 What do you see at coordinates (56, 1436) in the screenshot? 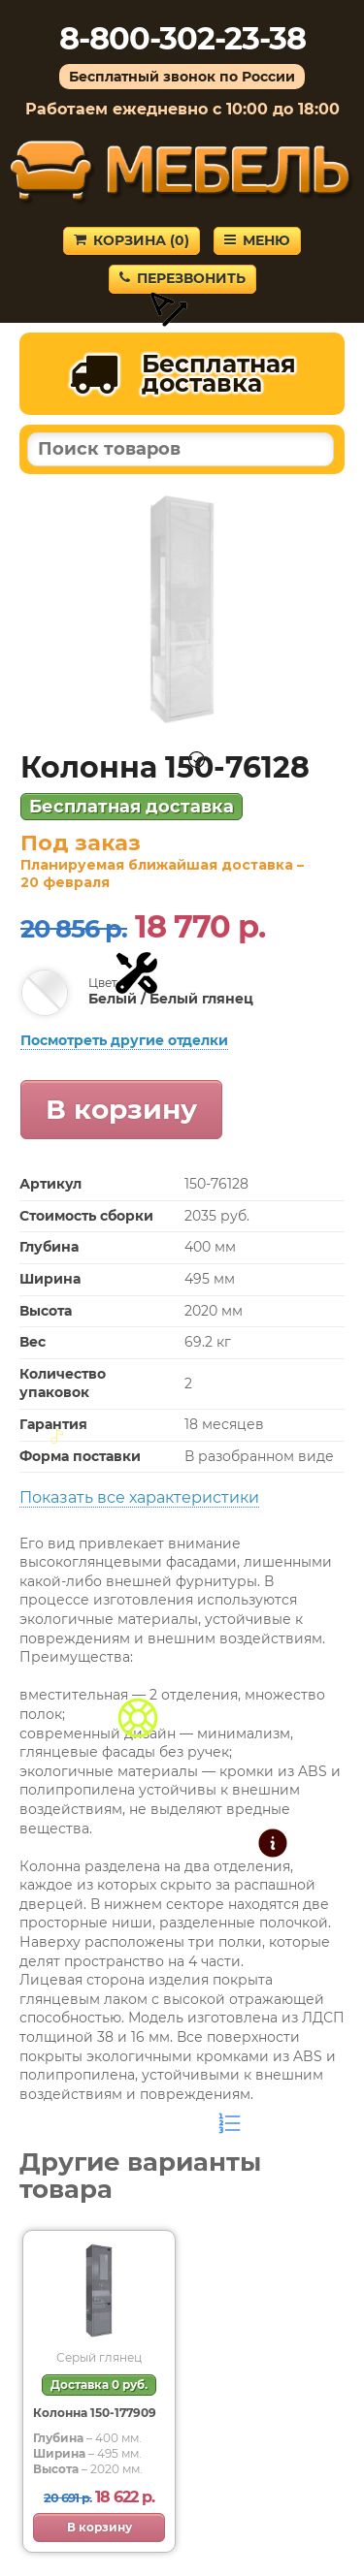
I see `access music or audio player` at bounding box center [56, 1436].